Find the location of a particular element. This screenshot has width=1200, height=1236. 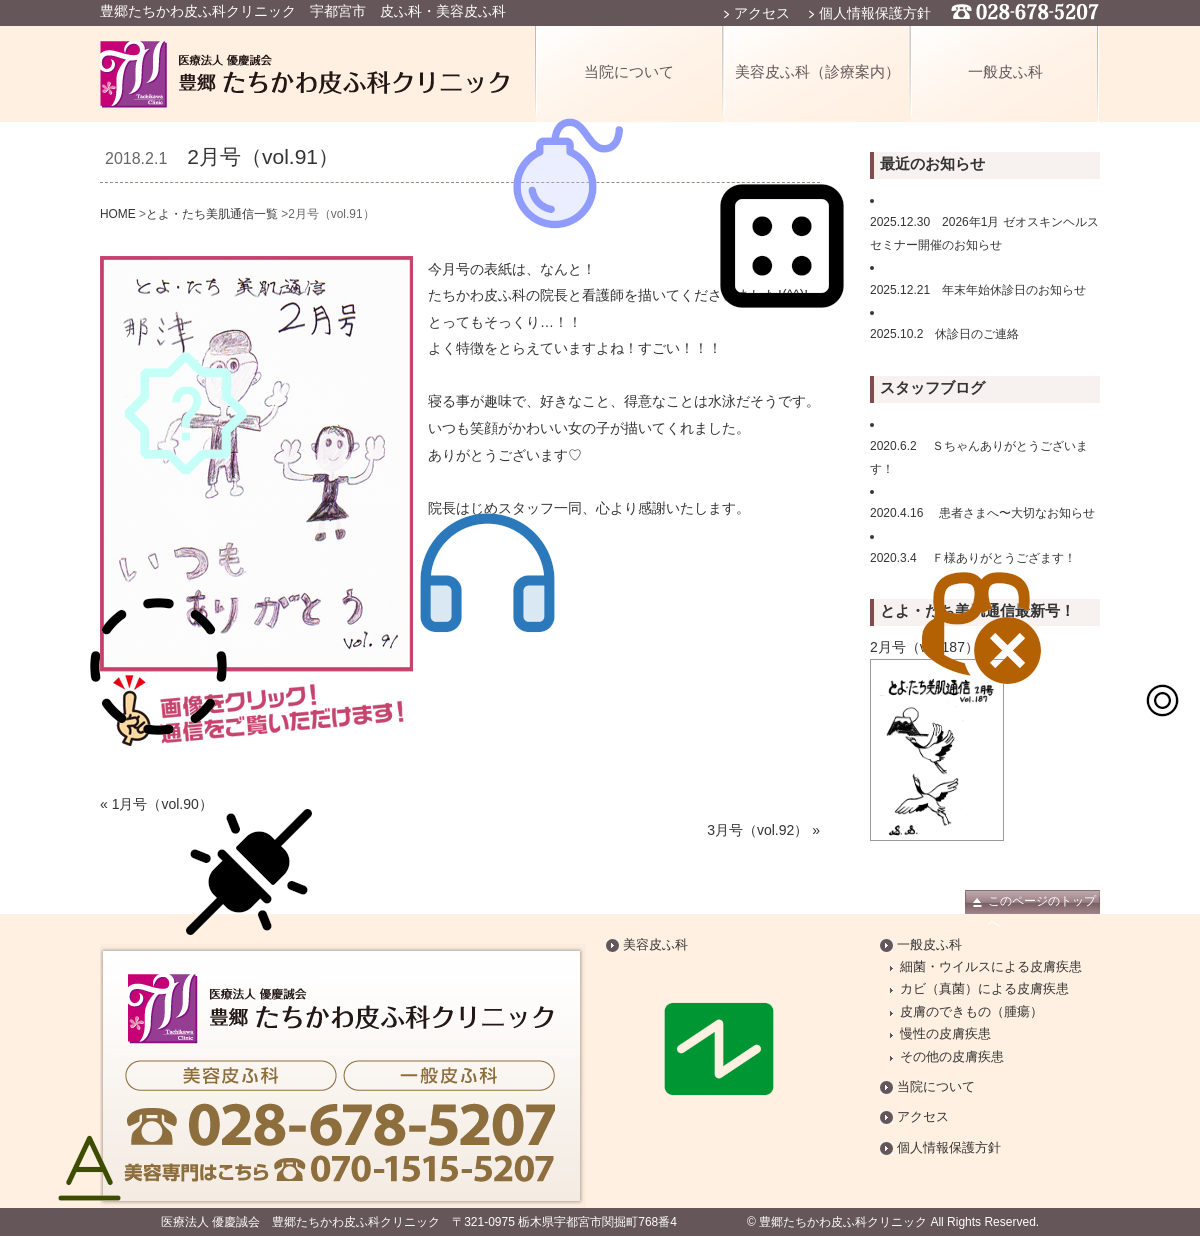

select a single option from a list is located at coordinates (1162, 700).